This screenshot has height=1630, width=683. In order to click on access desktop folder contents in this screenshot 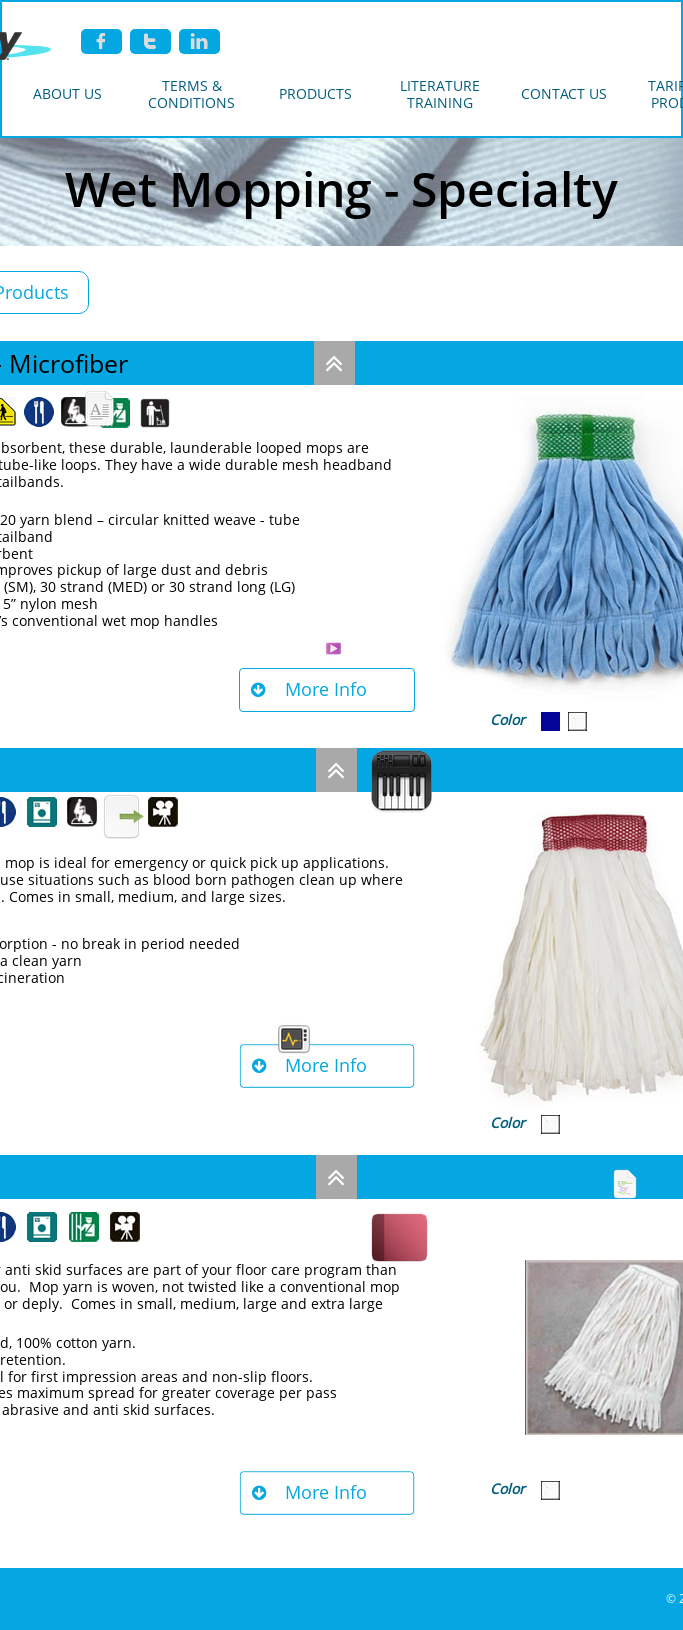, I will do `click(399, 1235)`.